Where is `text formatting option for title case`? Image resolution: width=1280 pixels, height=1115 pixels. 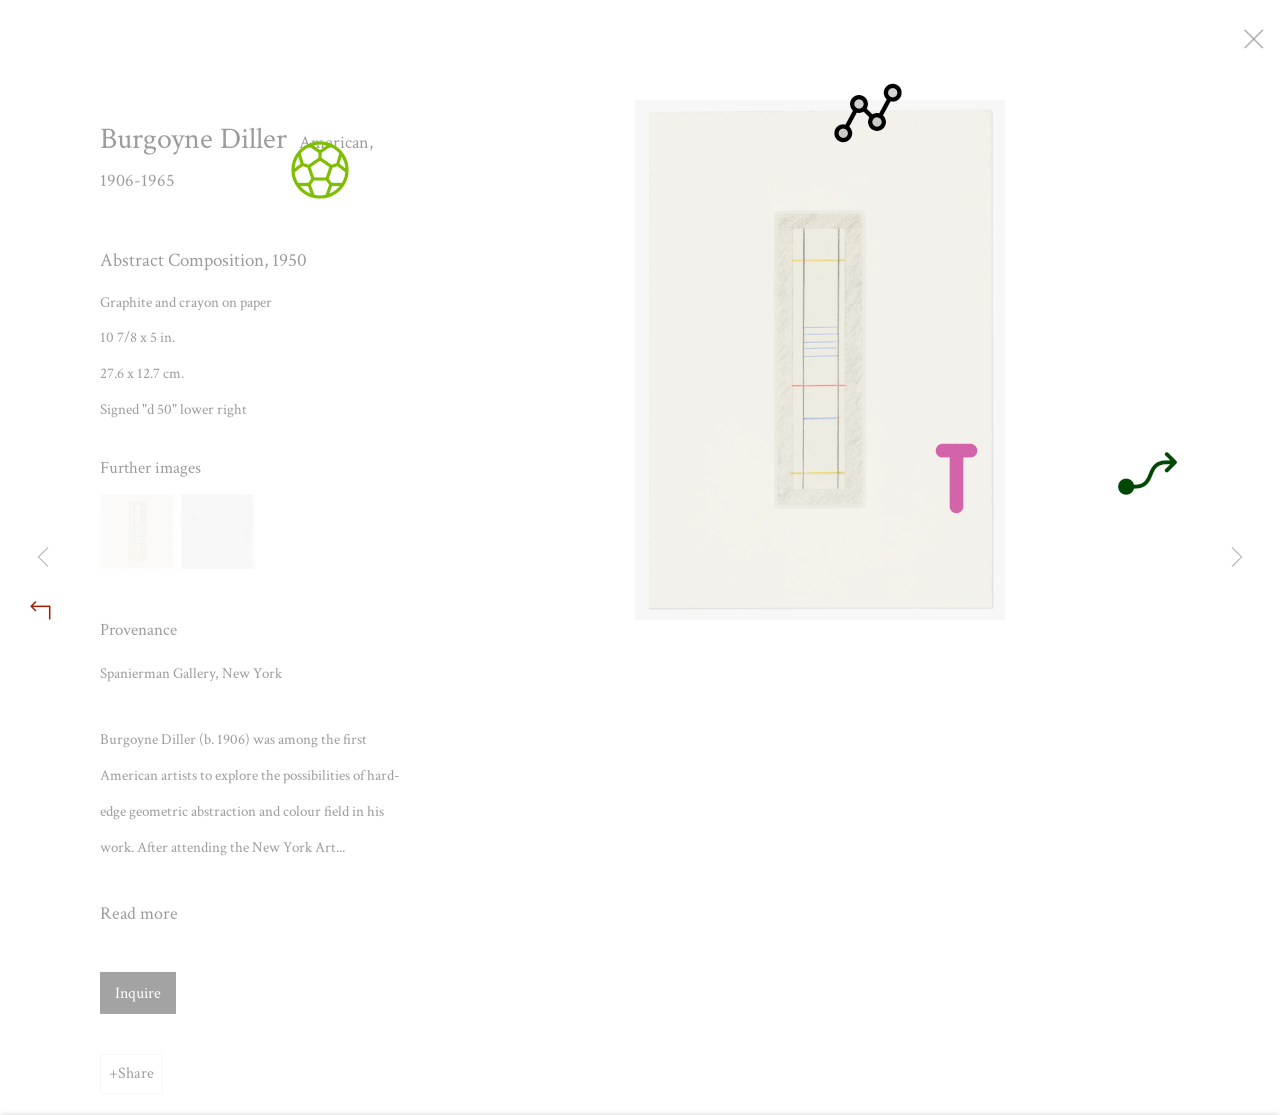 text formatting option for title case is located at coordinates (956, 478).